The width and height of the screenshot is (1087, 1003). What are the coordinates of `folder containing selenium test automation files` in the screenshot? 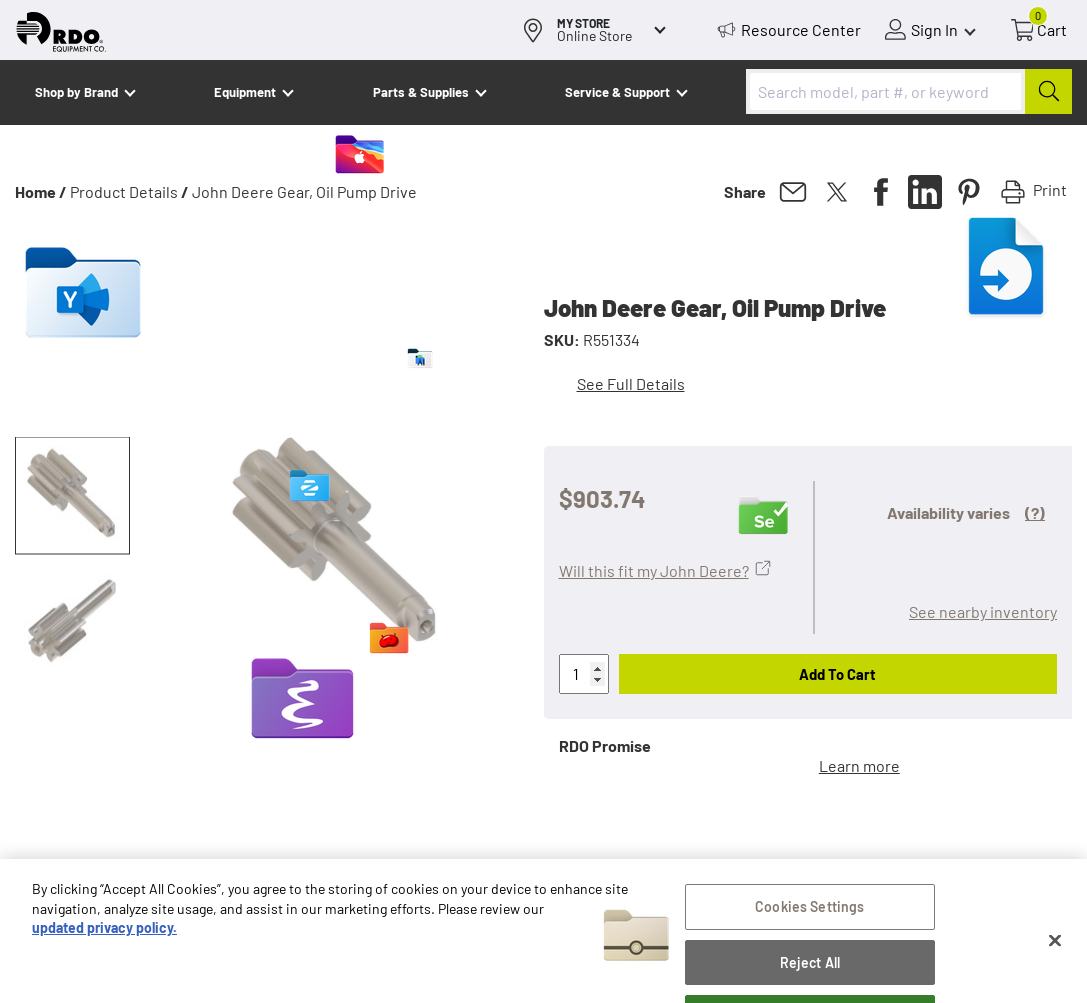 It's located at (763, 516).